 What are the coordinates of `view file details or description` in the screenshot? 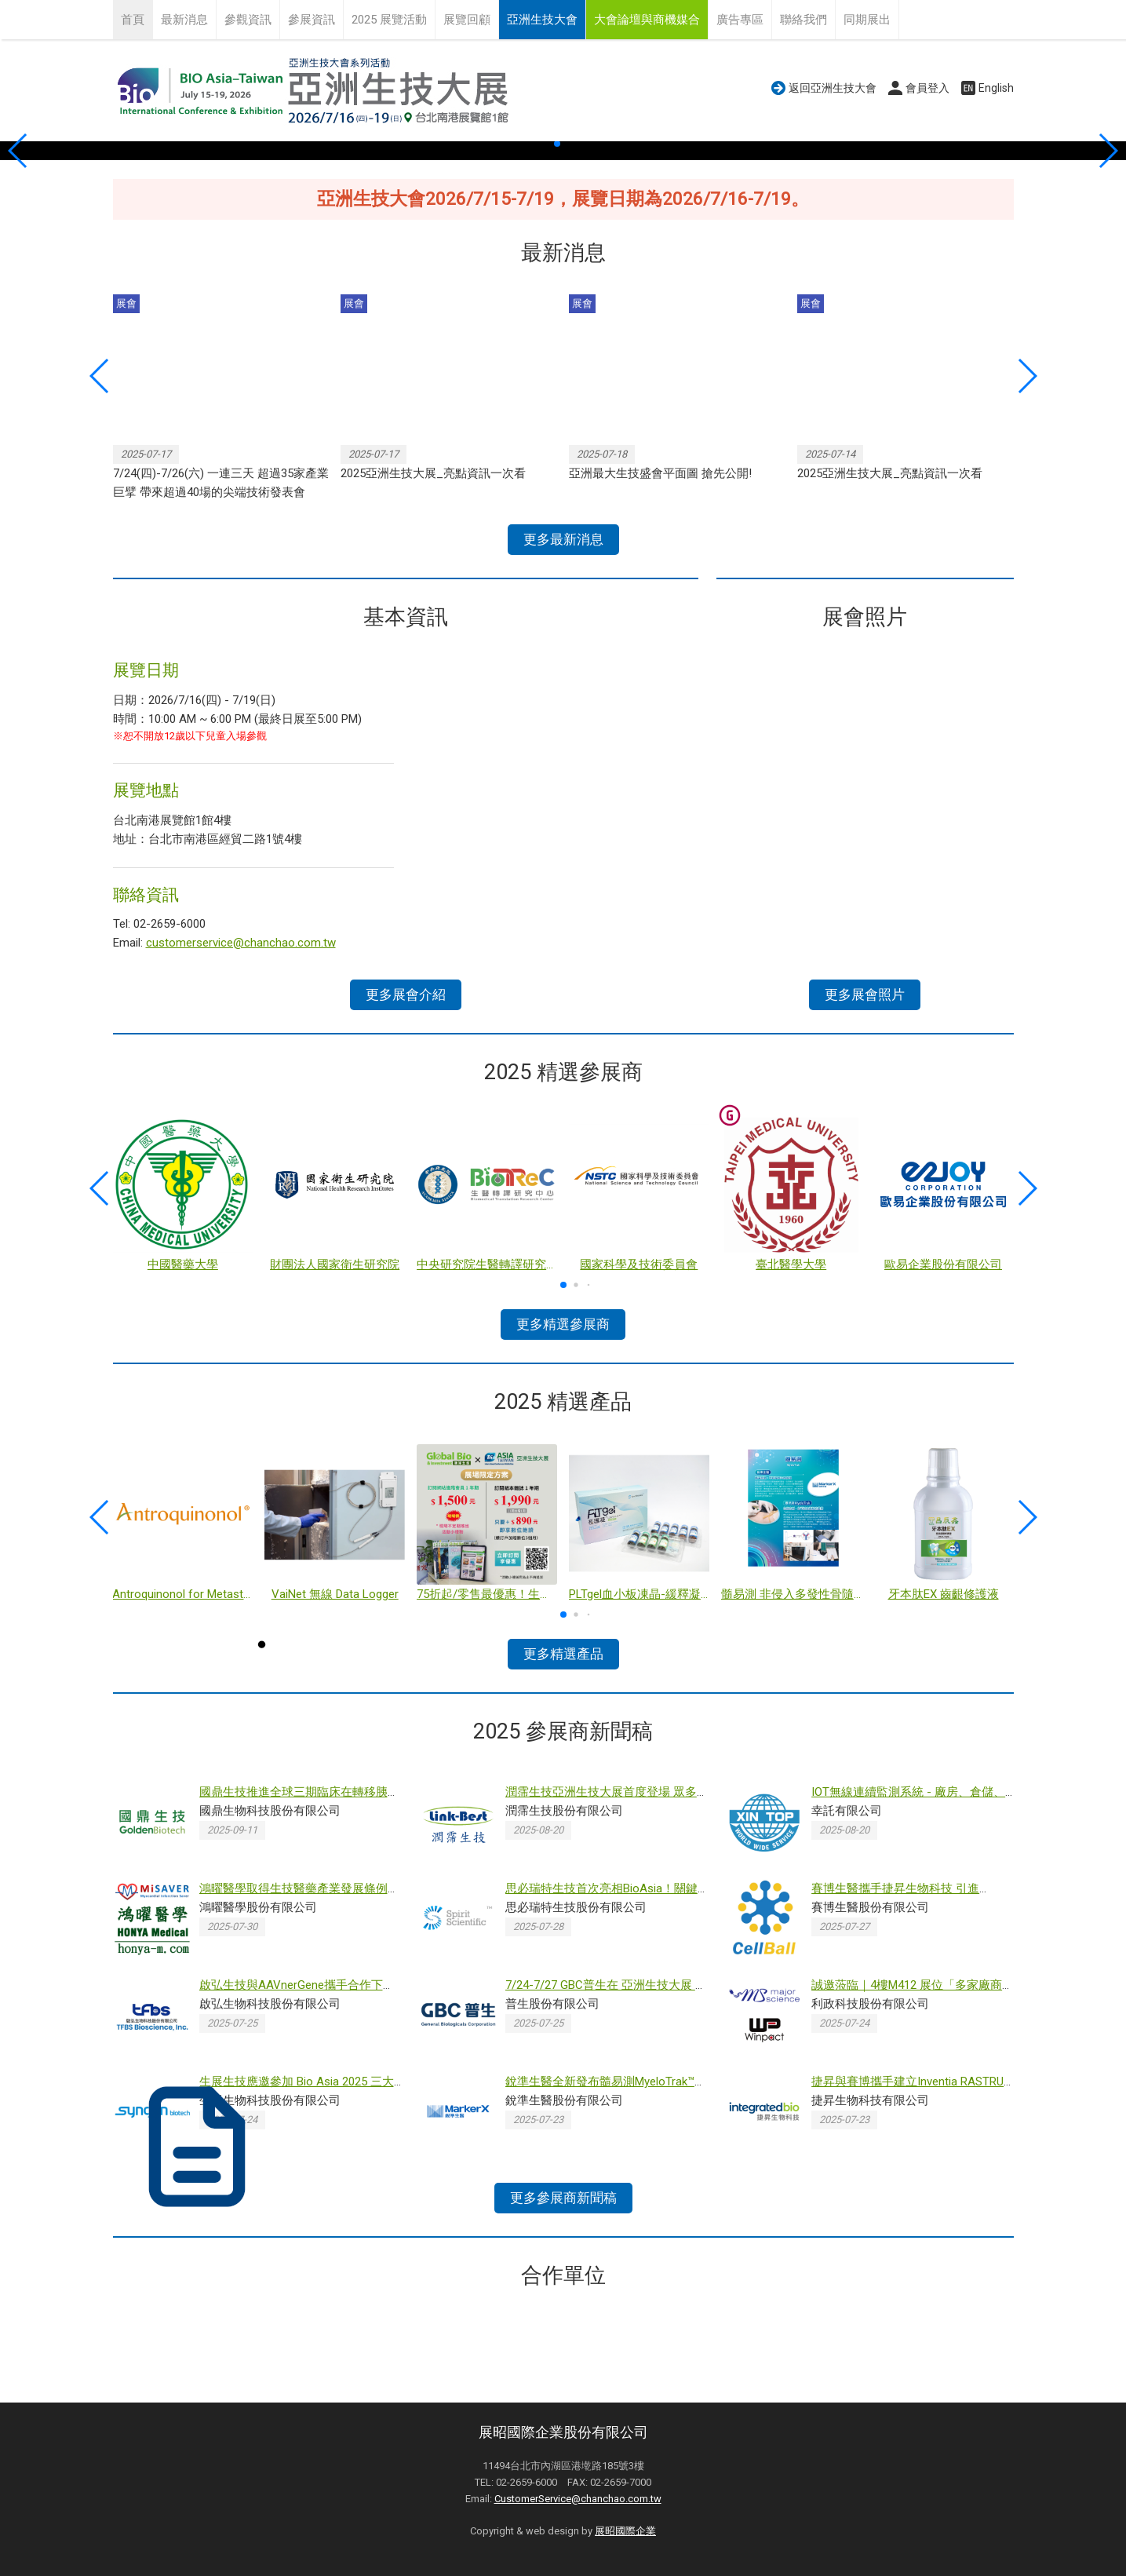 It's located at (197, 2147).